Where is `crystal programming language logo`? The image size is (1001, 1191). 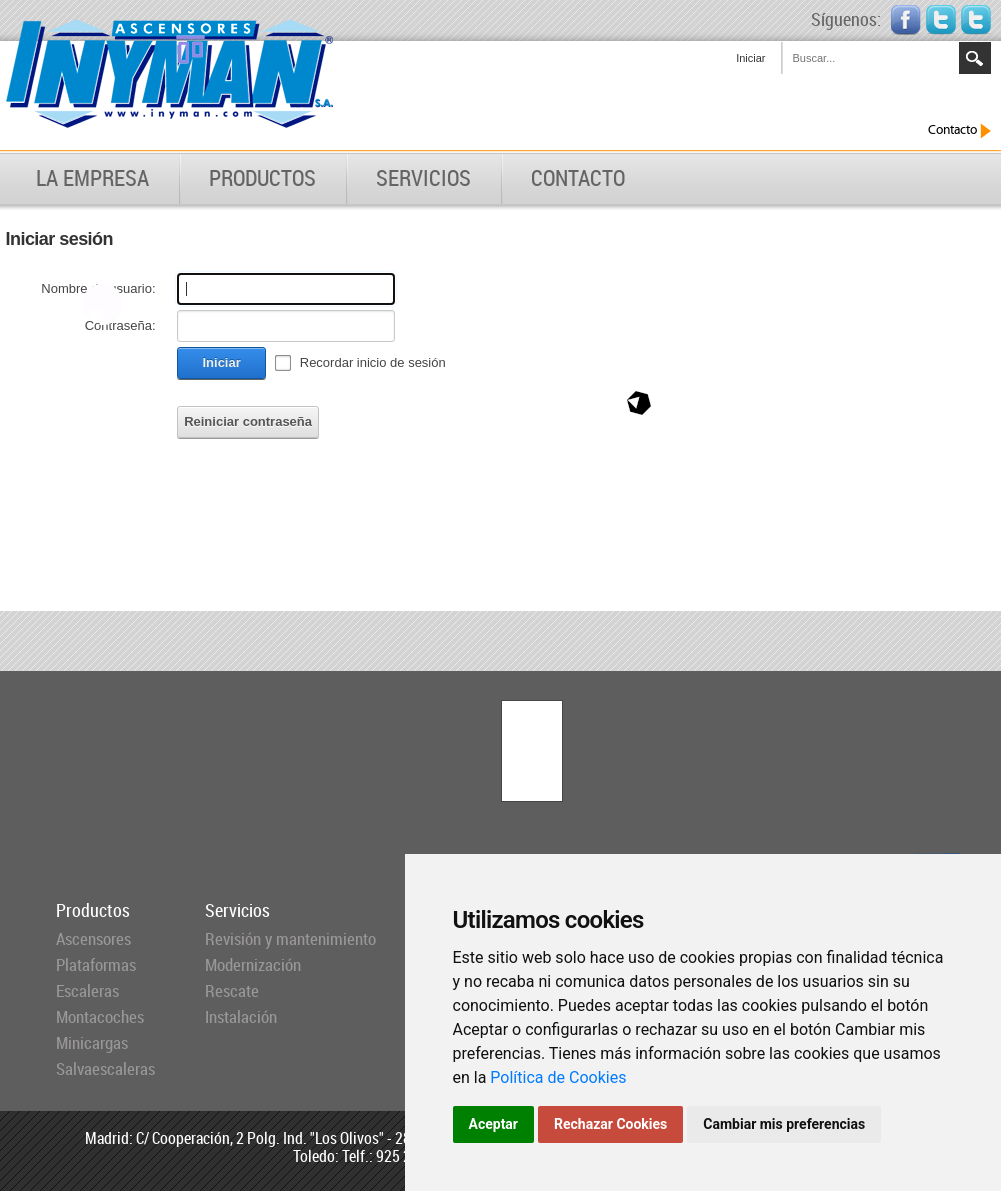
crystal programming language logo is located at coordinates (639, 403).